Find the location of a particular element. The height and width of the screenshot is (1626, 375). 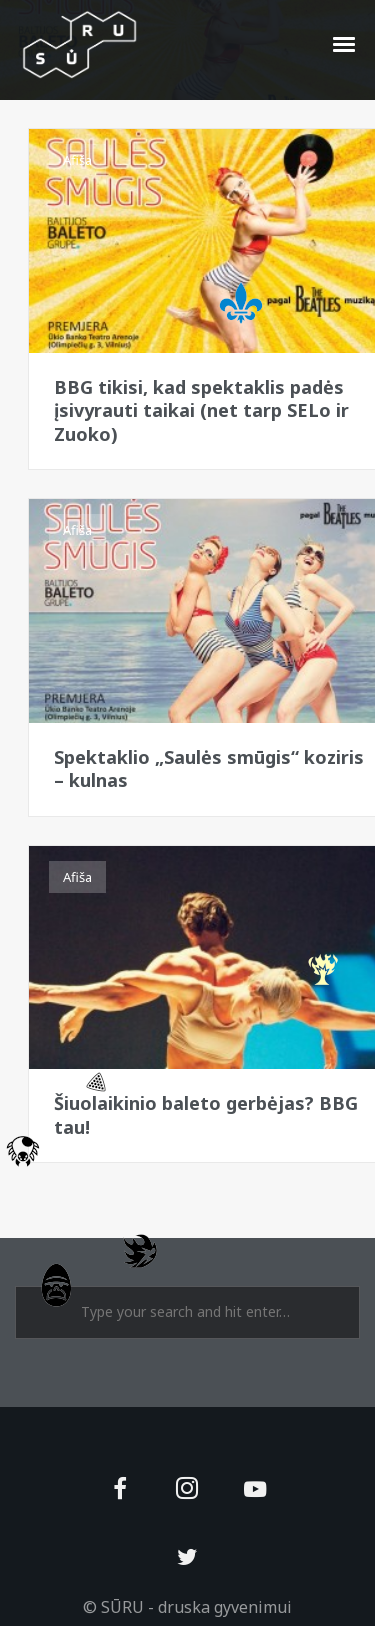

indicates a fire hazard or wildfire event is located at coordinates (323, 969).